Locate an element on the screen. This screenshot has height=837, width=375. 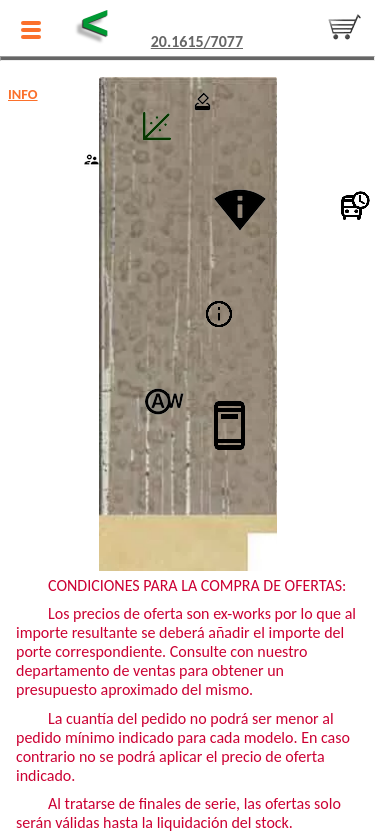
view more information or details is located at coordinates (219, 314).